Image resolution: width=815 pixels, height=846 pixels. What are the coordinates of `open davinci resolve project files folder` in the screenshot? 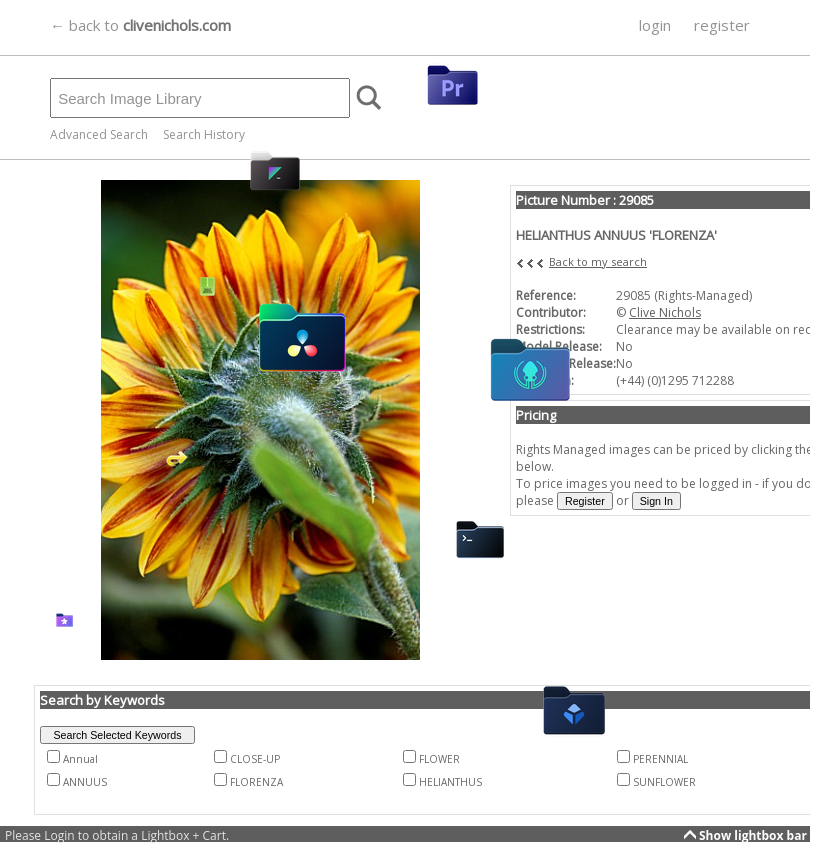 It's located at (302, 340).